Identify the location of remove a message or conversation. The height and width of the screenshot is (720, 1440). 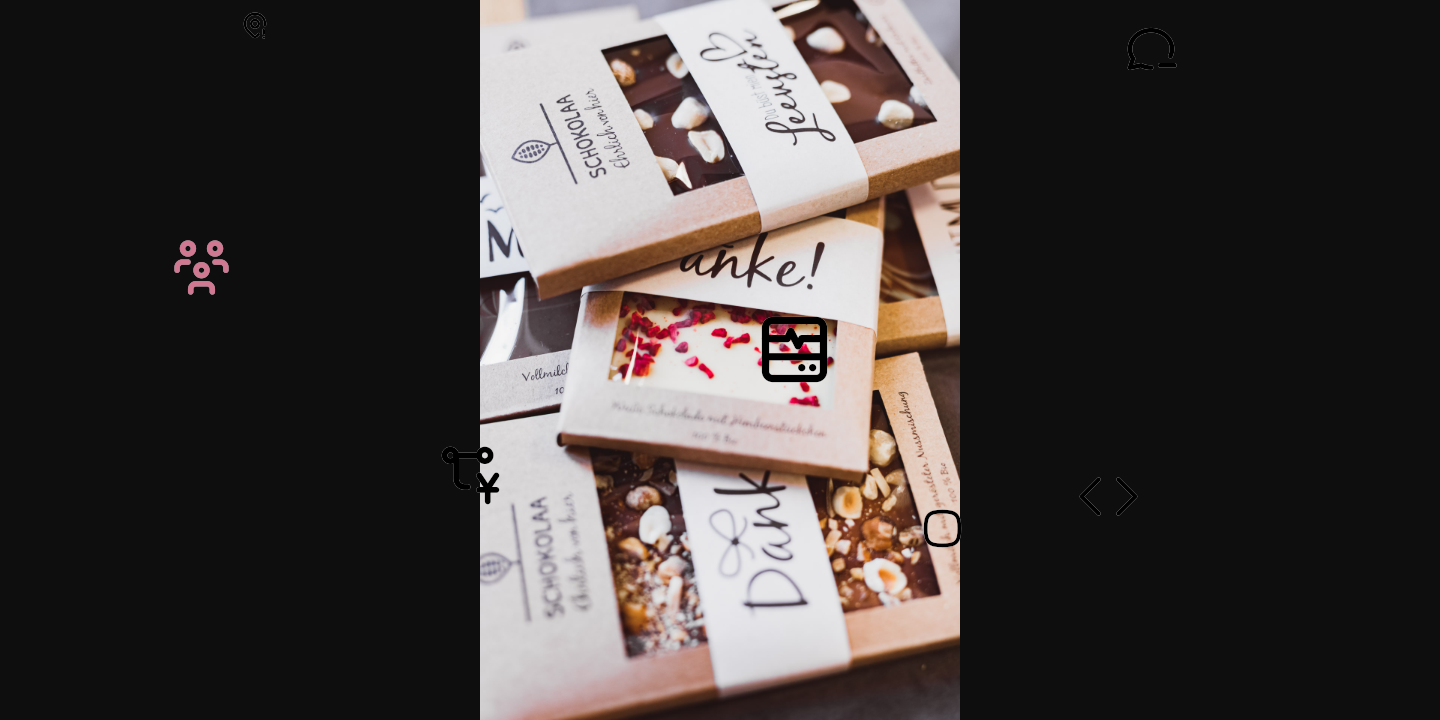
(1151, 49).